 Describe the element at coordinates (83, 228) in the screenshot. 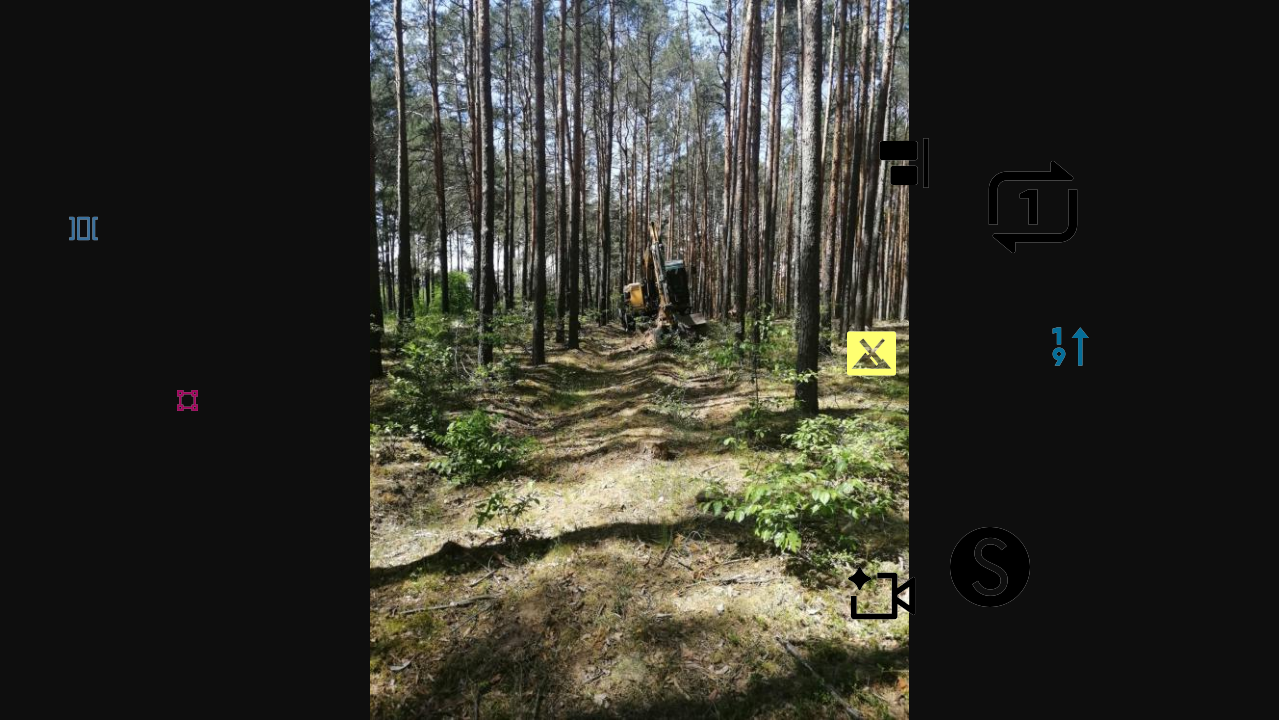

I see `switch to carousel view mode` at that location.